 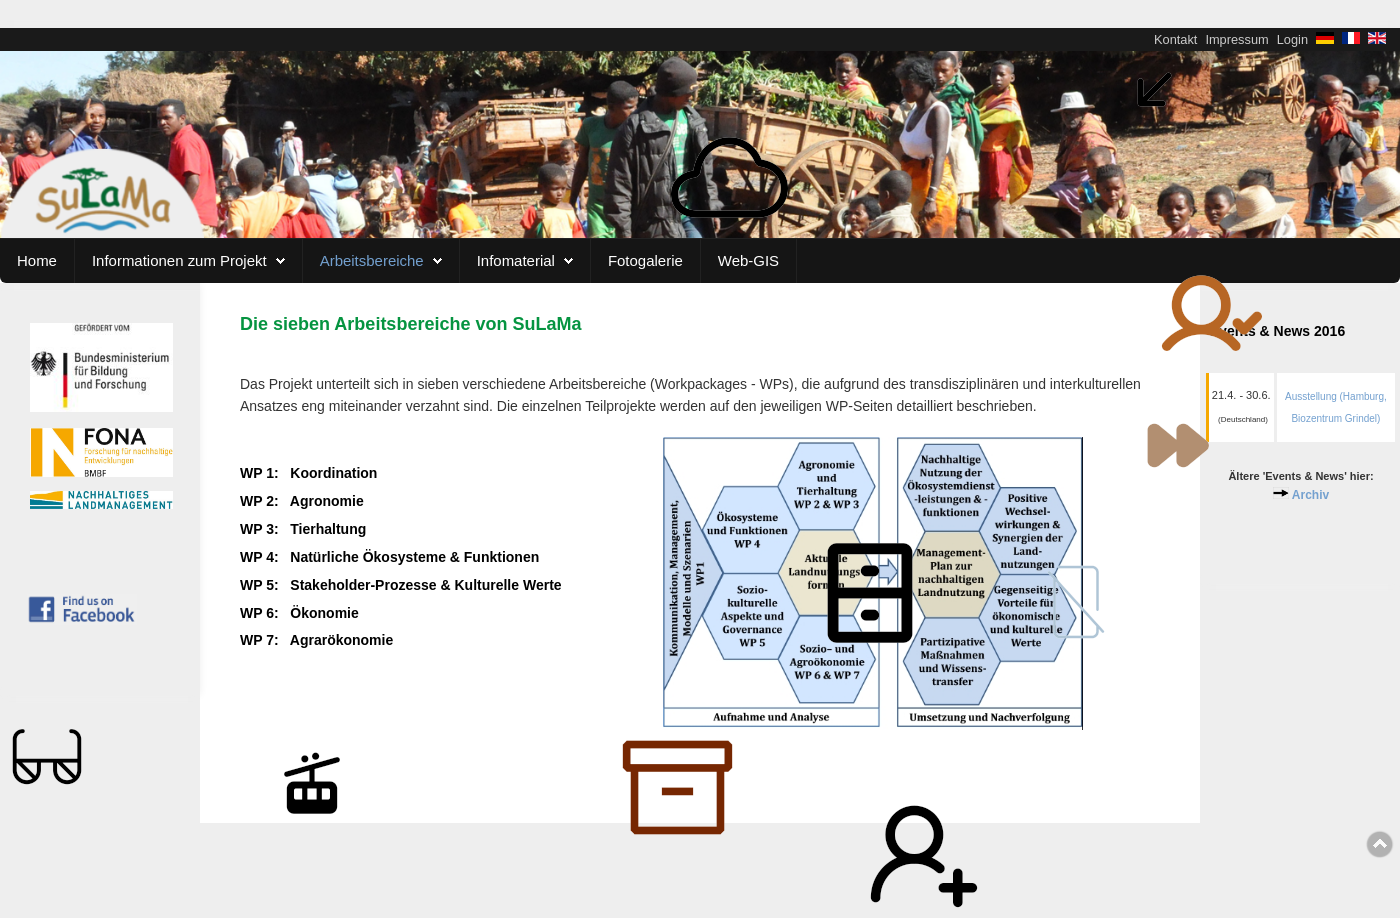 What do you see at coordinates (1076, 602) in the screenshot?
I see `mobile device unavailable or disabled` at bounding box center [1076, 602].